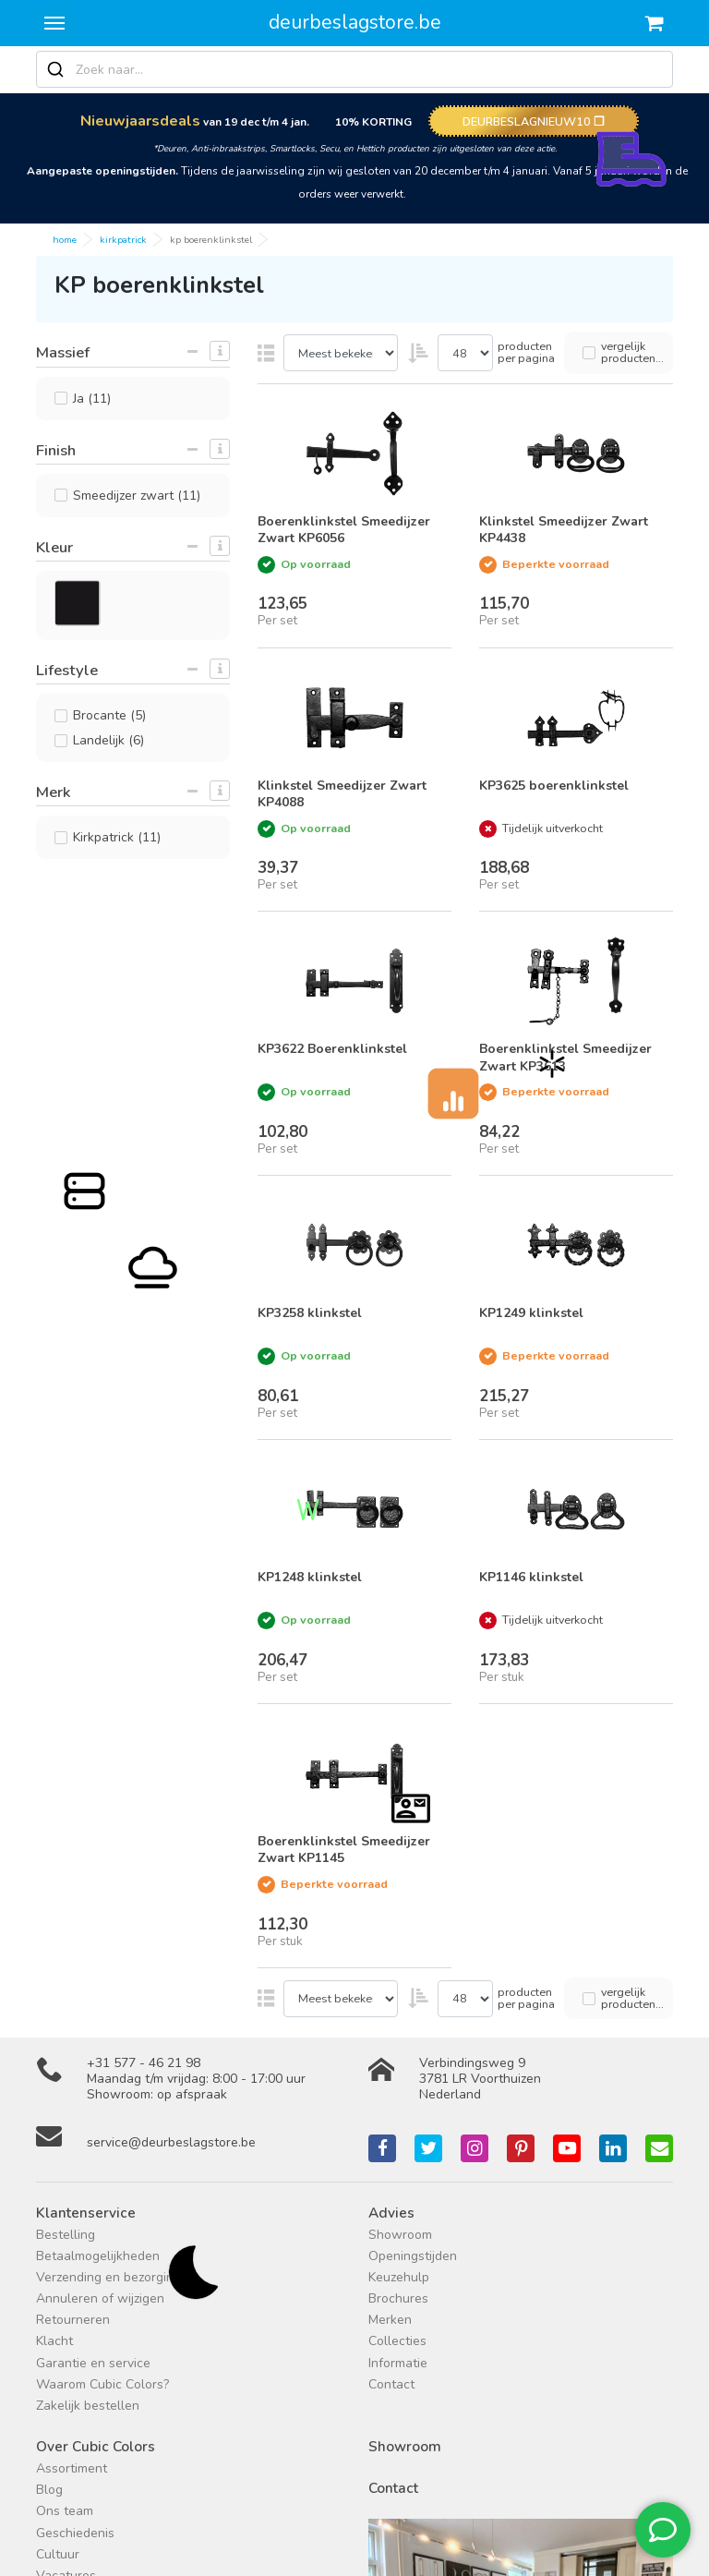 The height and width of the screenshot is (2576, 709). Describe the element at coordinates (629, 159) in the screenshot. I see `footwear or shoe category` at that location.